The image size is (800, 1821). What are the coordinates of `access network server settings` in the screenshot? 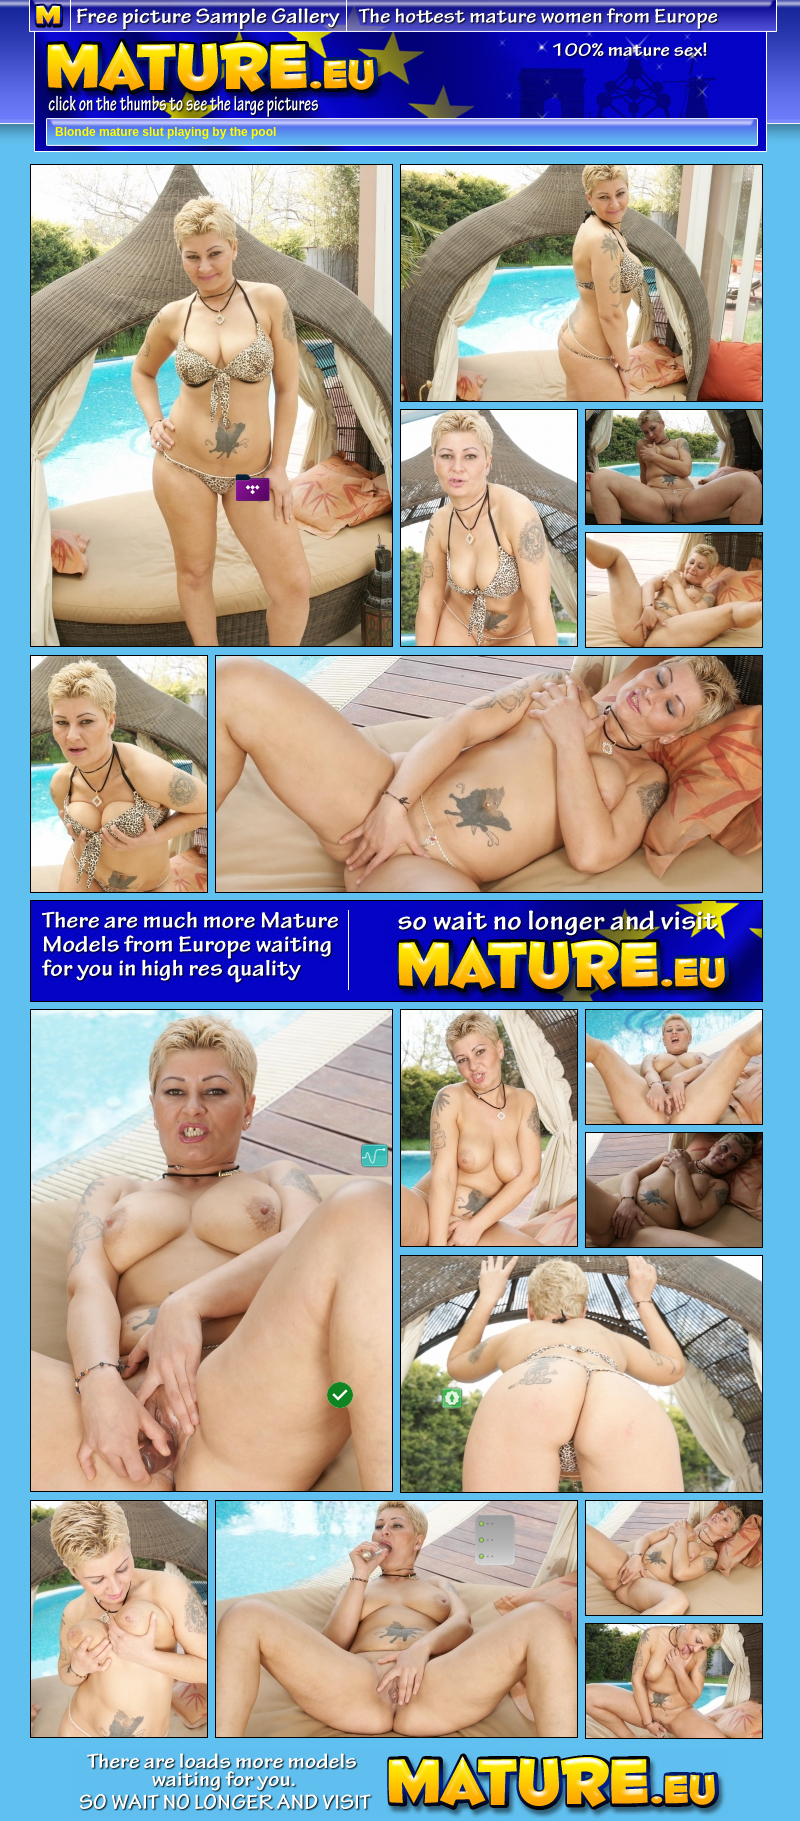 It's located at (495, 1540).